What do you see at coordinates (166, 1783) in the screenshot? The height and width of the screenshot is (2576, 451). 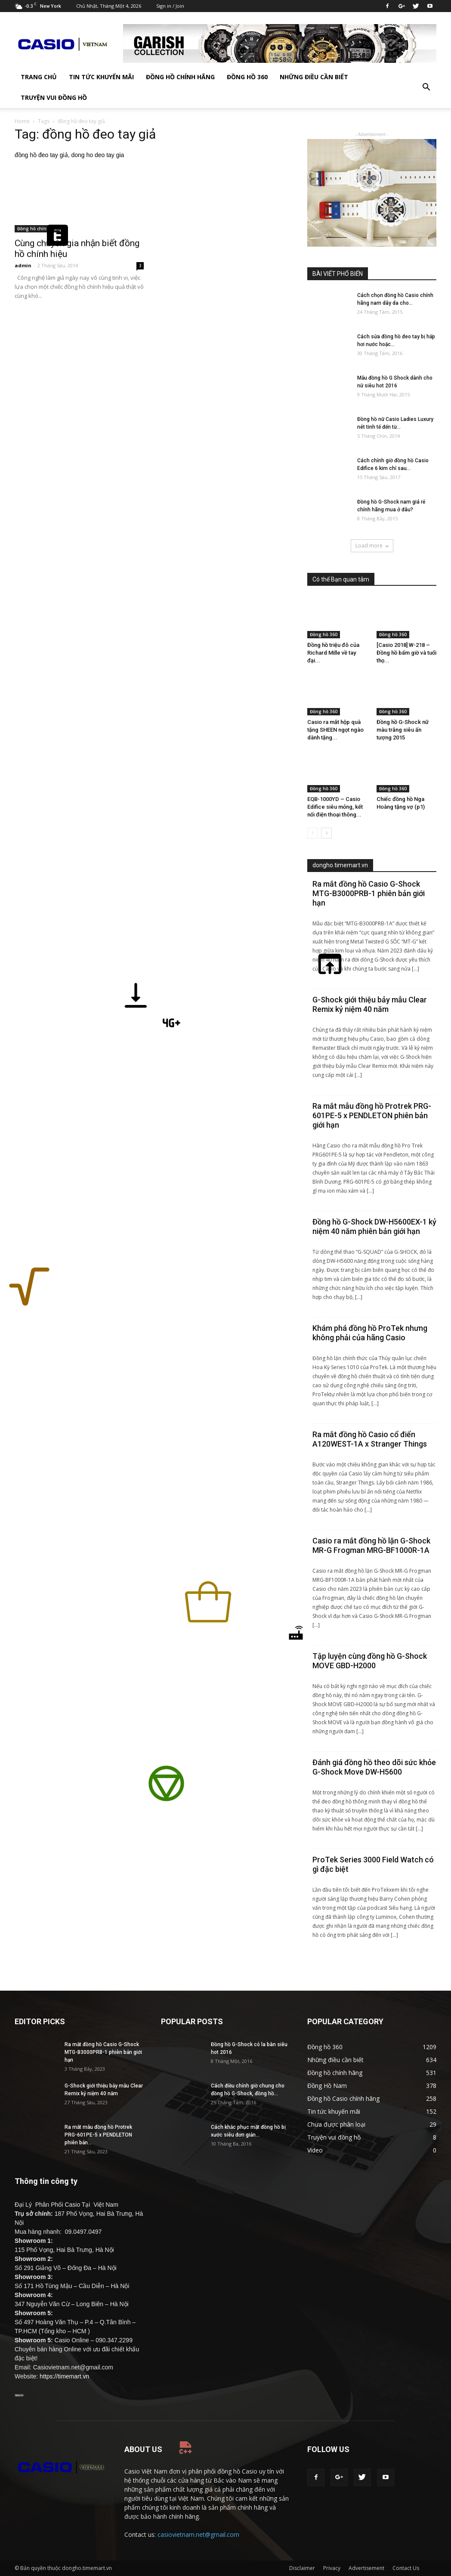 I see `geometric shape or design element` at bounding box center [166, 1783].